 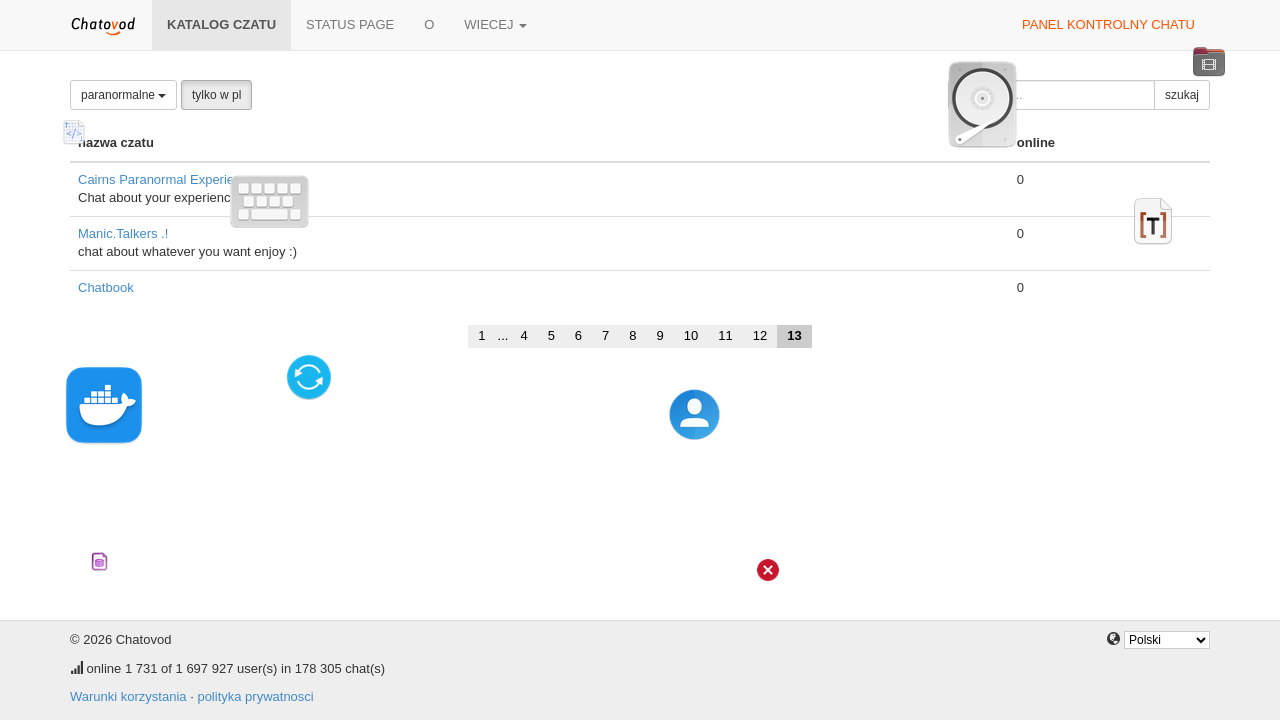 I want to click on default user profile avatar, so click(x=694, y=414).